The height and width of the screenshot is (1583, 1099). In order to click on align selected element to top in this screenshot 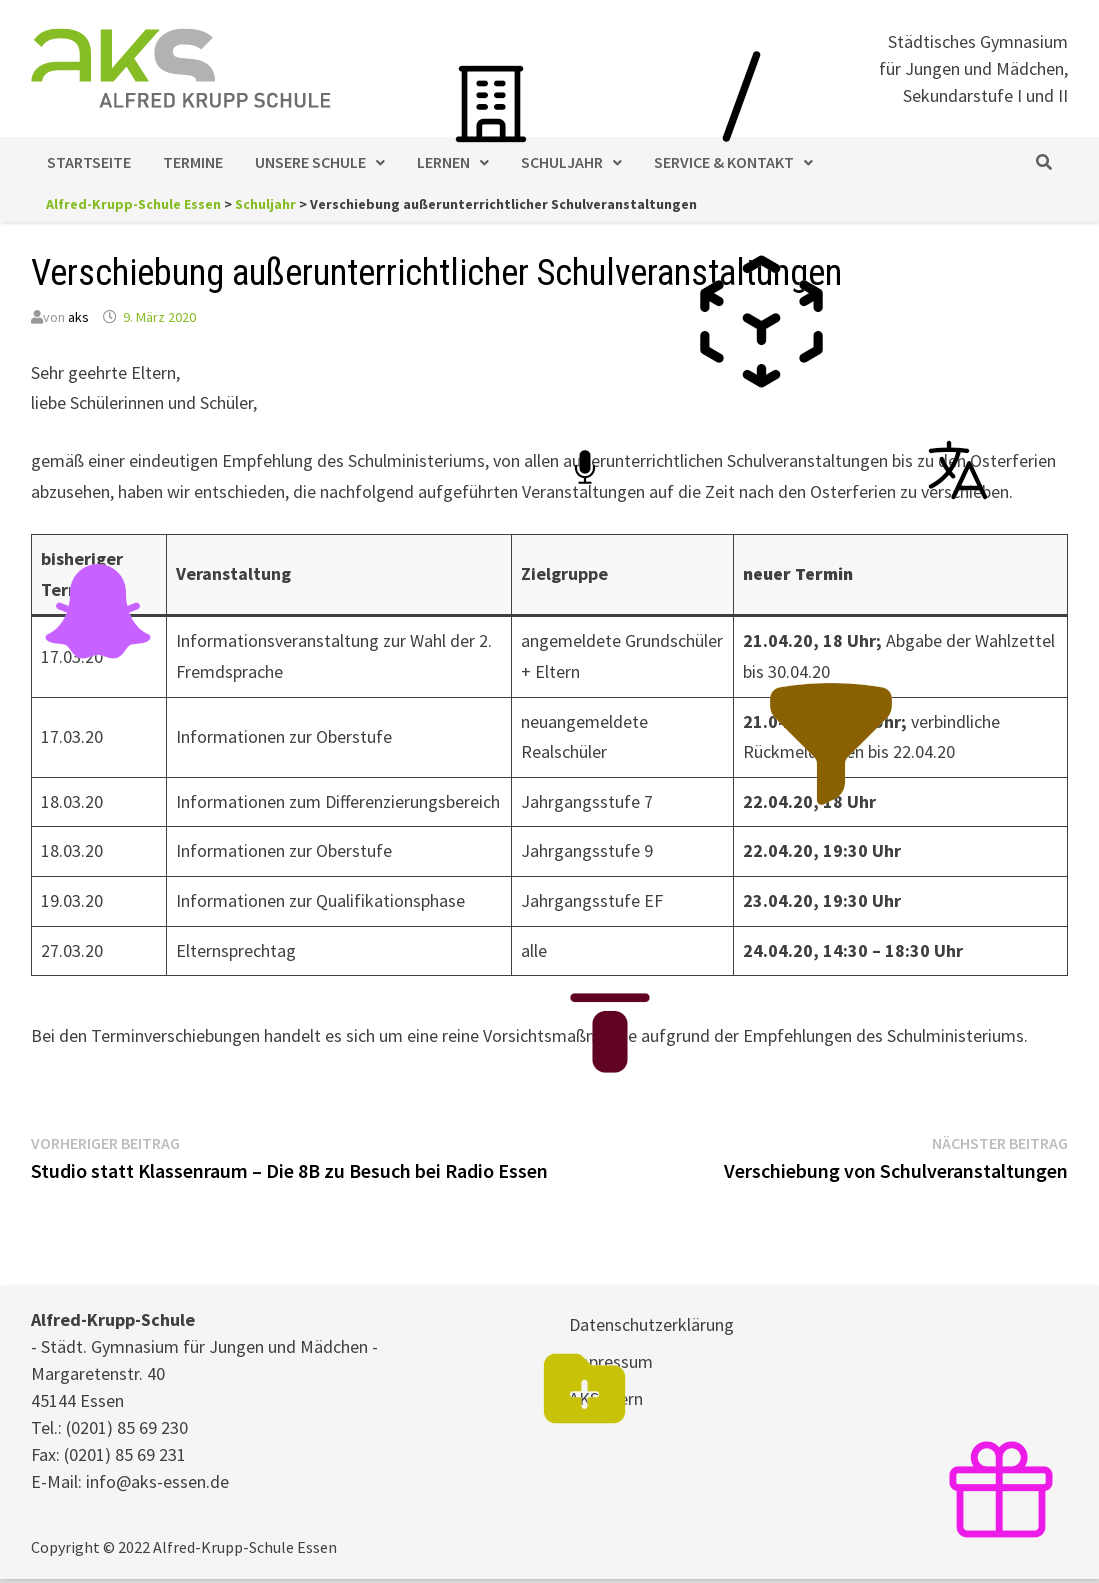, I will do `click(610, 1033)`.